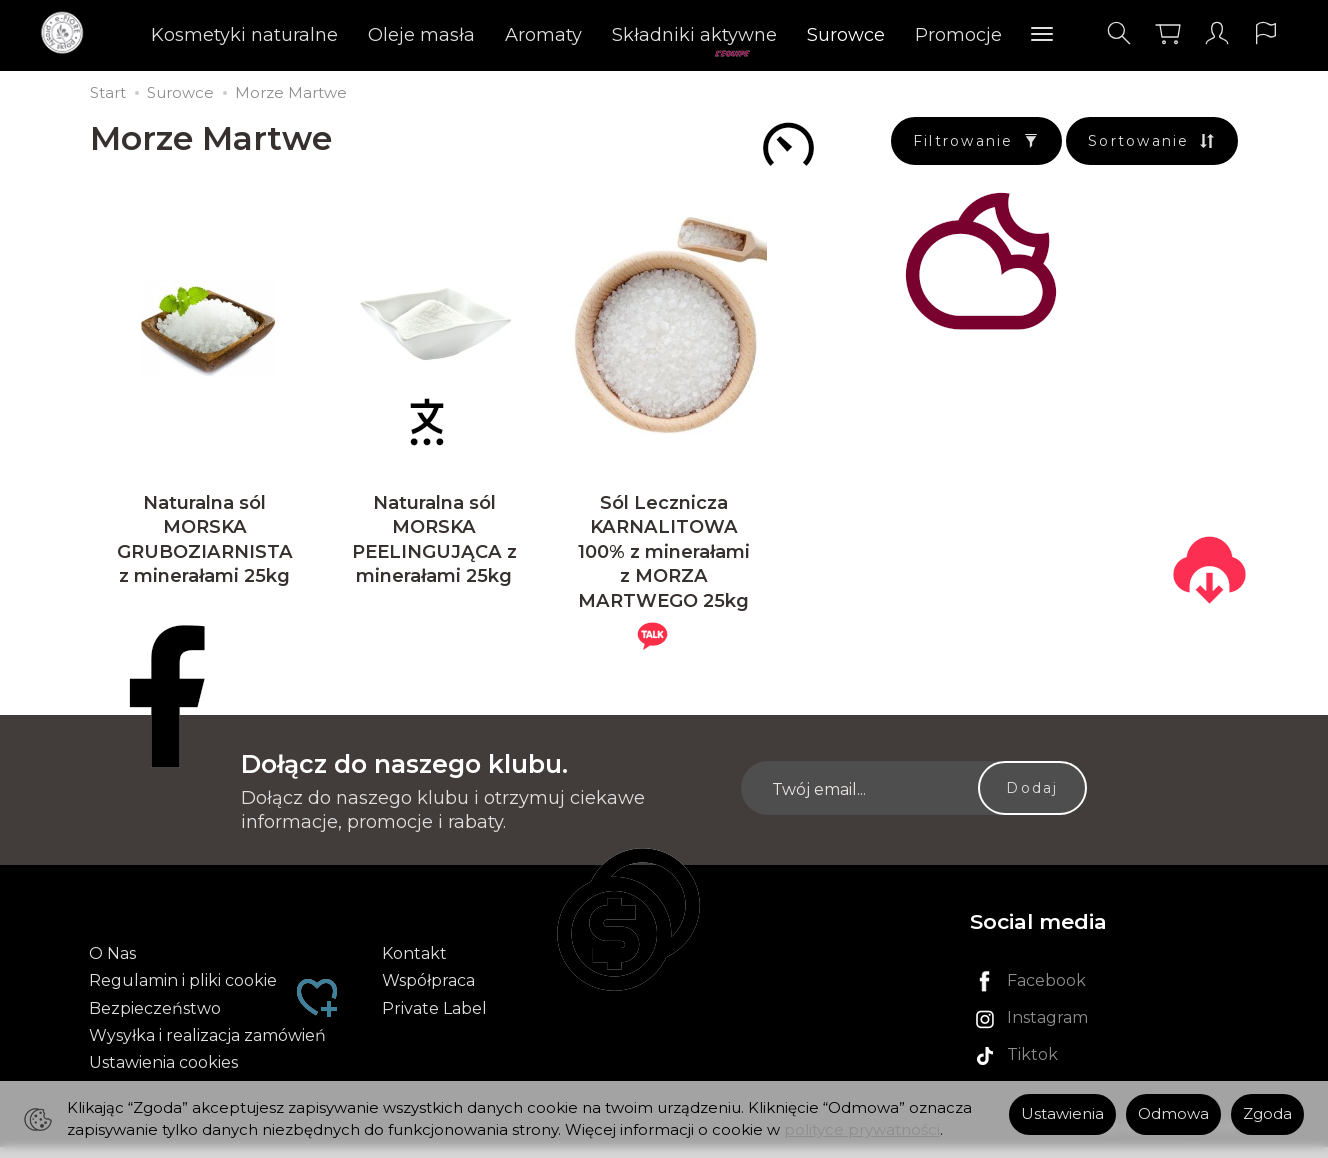 This screenshot has height=1158, width=1328. What do you see at coordinates (317, 997) in the screenshot?
I see `add to favorites` at bounding box center [317, 997].